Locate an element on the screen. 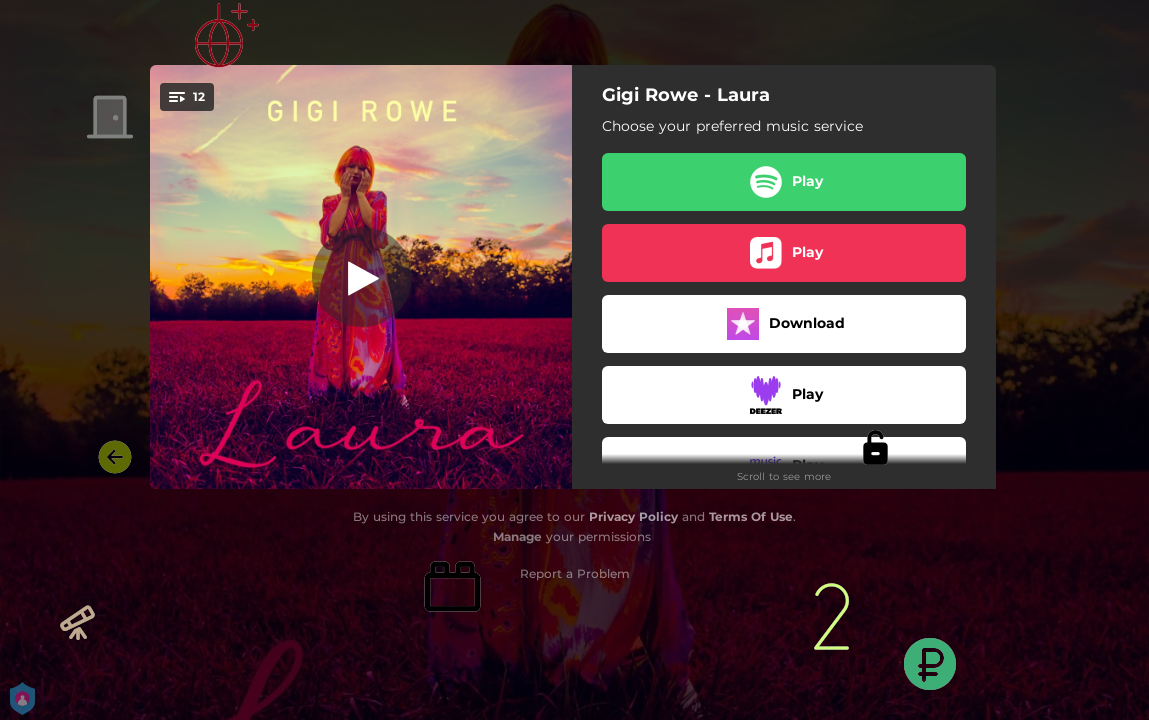 This screenshot has height=720, width=1149. explore or discover new content is located at coordinates (77, 622).